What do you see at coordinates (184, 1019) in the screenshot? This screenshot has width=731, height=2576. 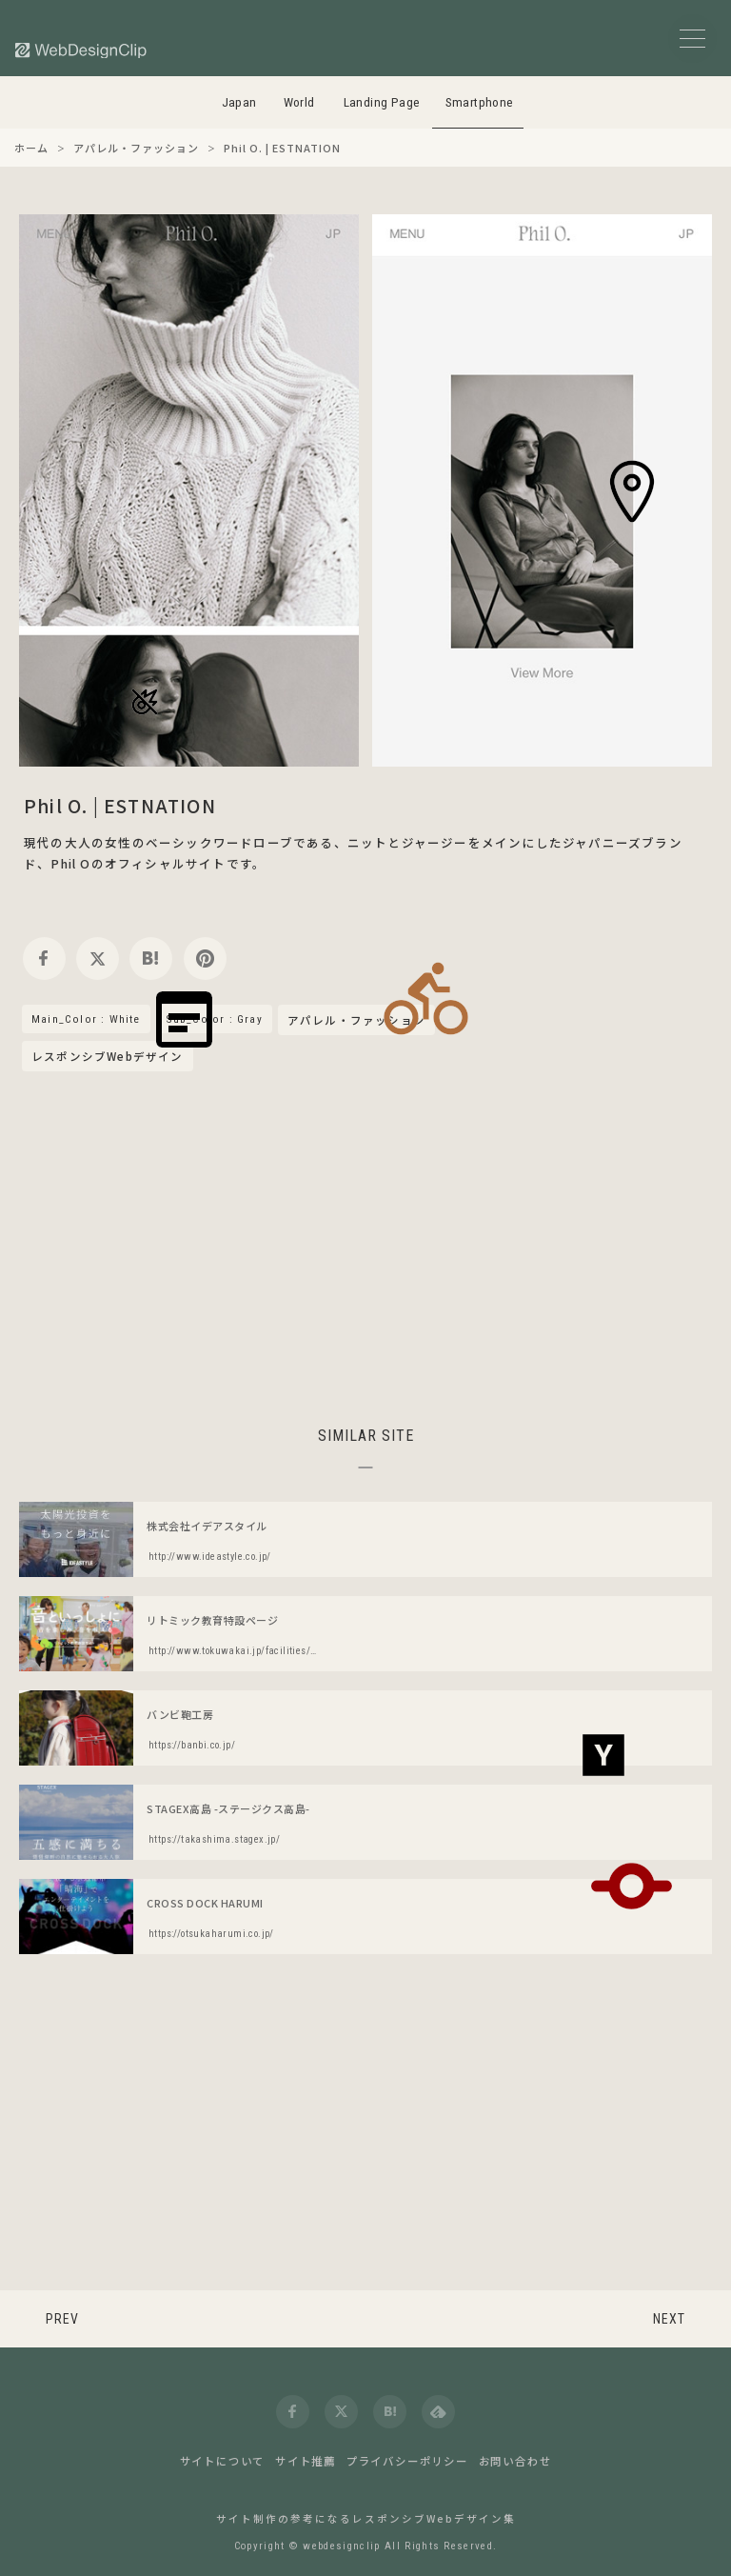 I see `open text editor or document composer` at bounding box center [184, 1019].